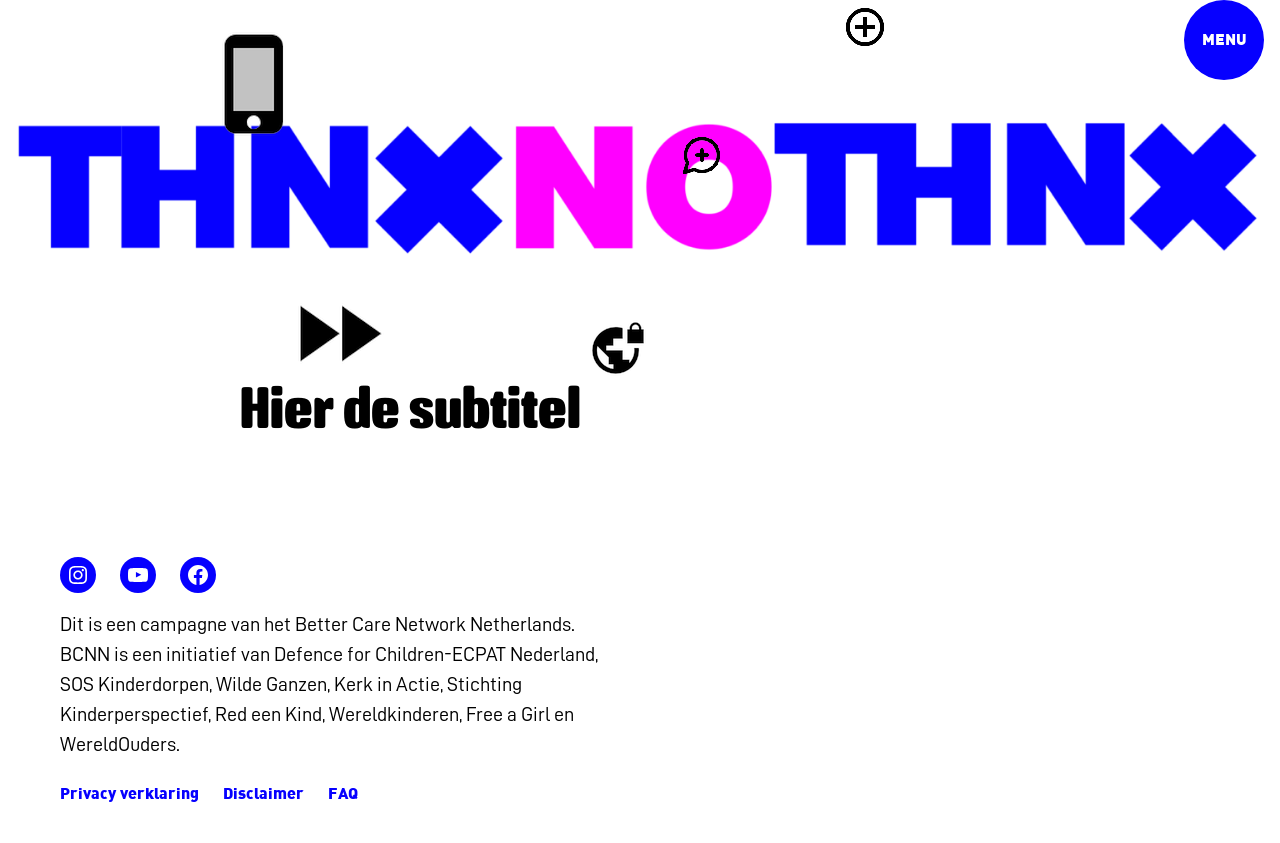  Describe the element at coordinates (865, 27) in the screenshot. I see `add a new item or control point` at that location.